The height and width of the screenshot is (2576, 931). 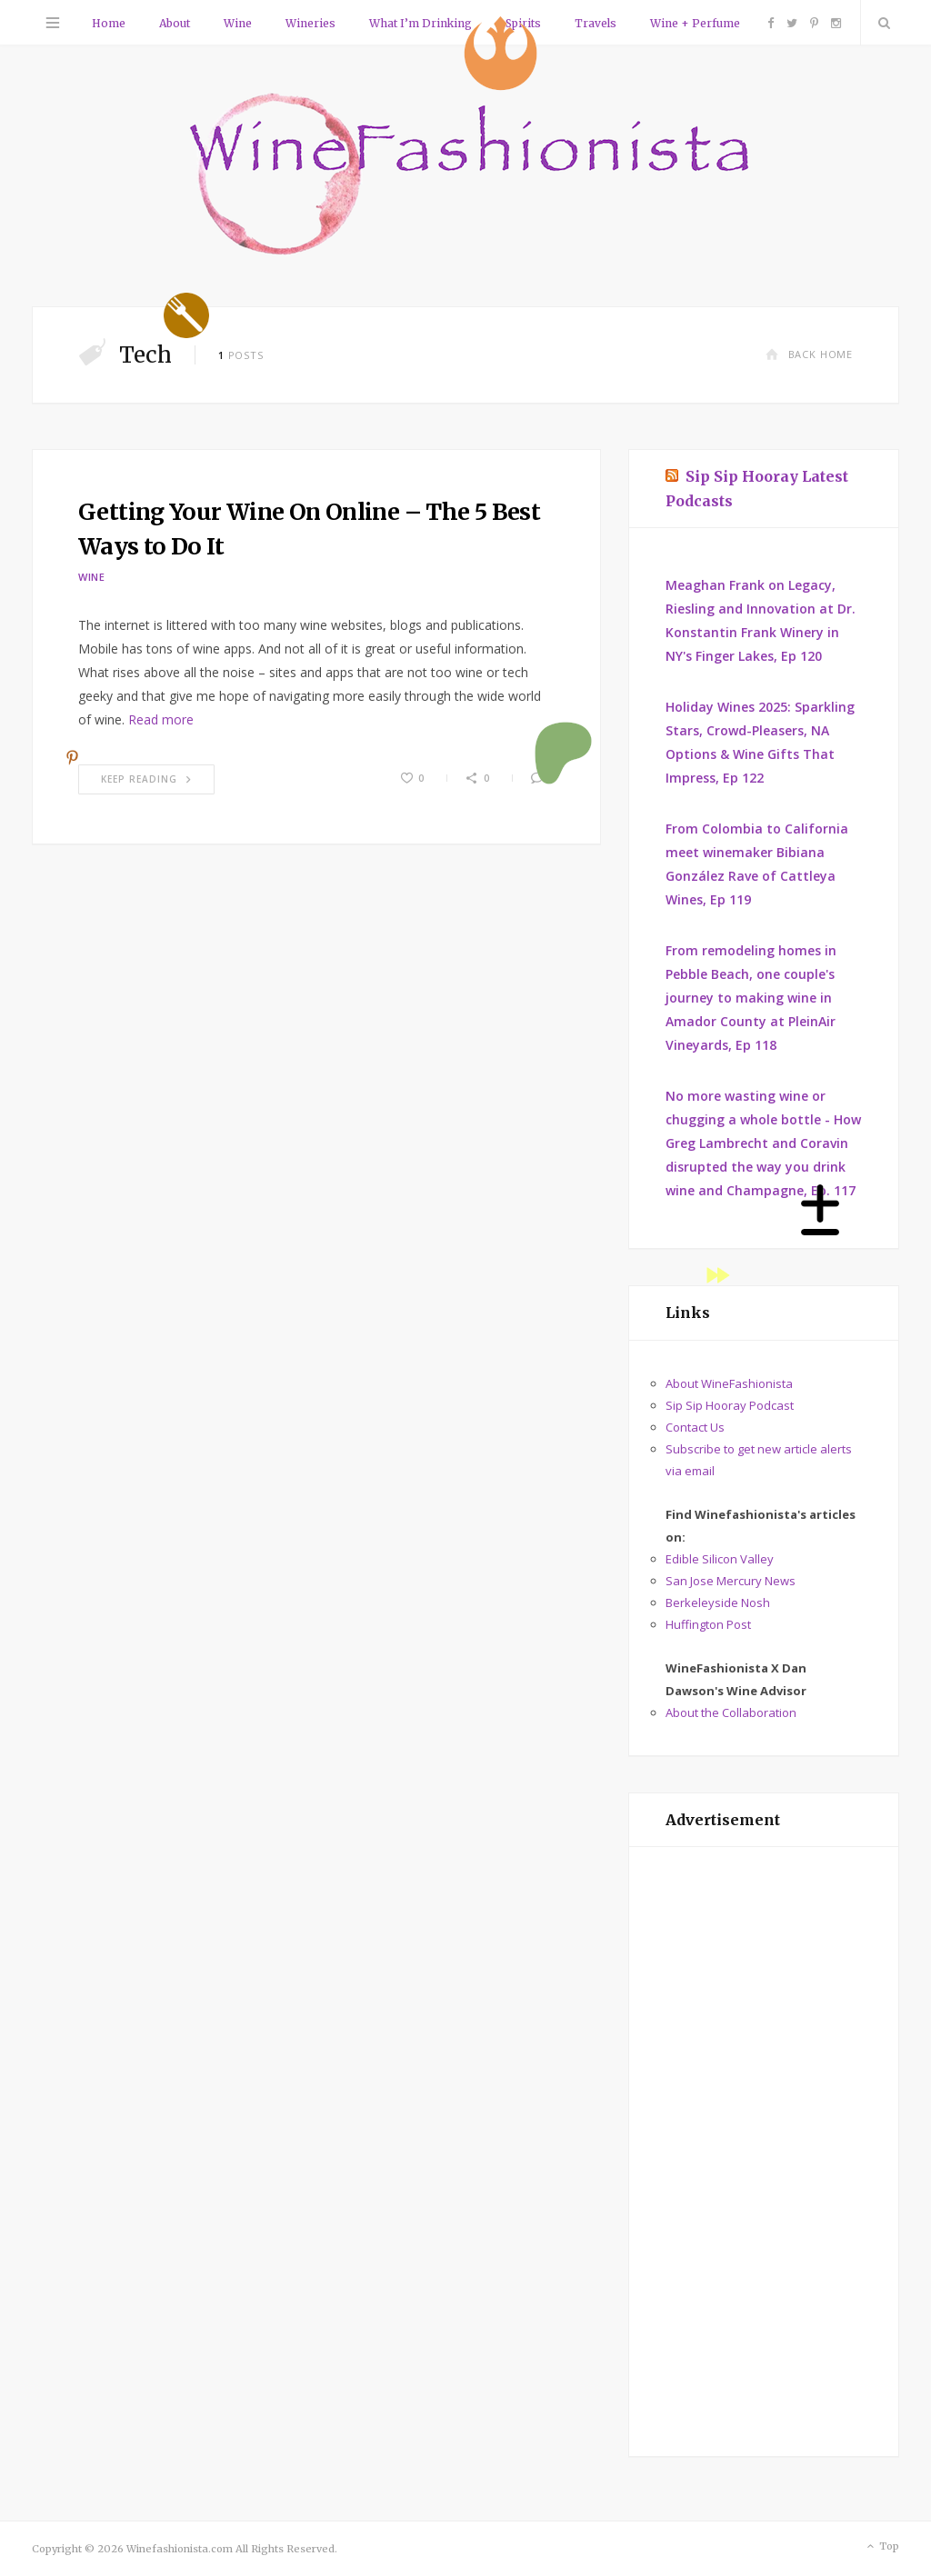 I want to click on visit Greasy Fork website, so click(x=186, y=315).